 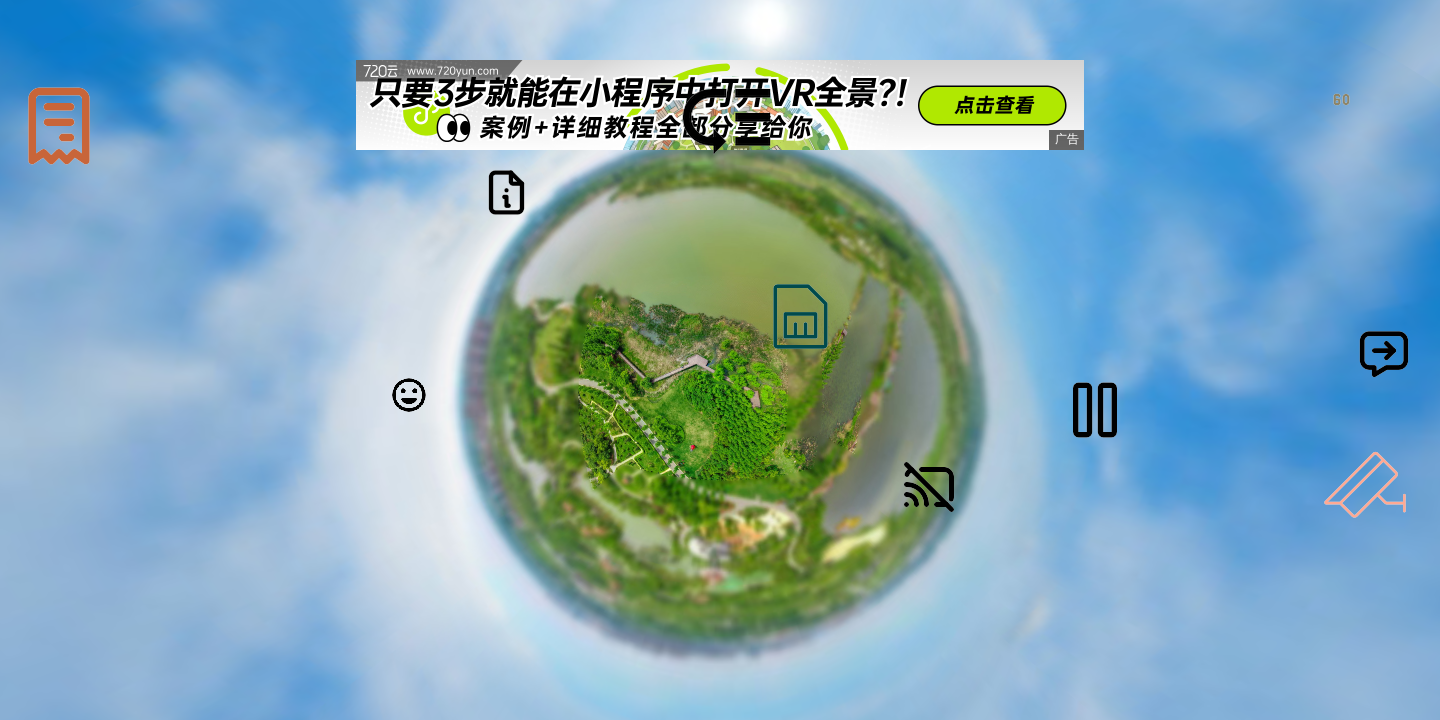 I want to click on move item to lower priority in a list, so click(x=726, y=119).